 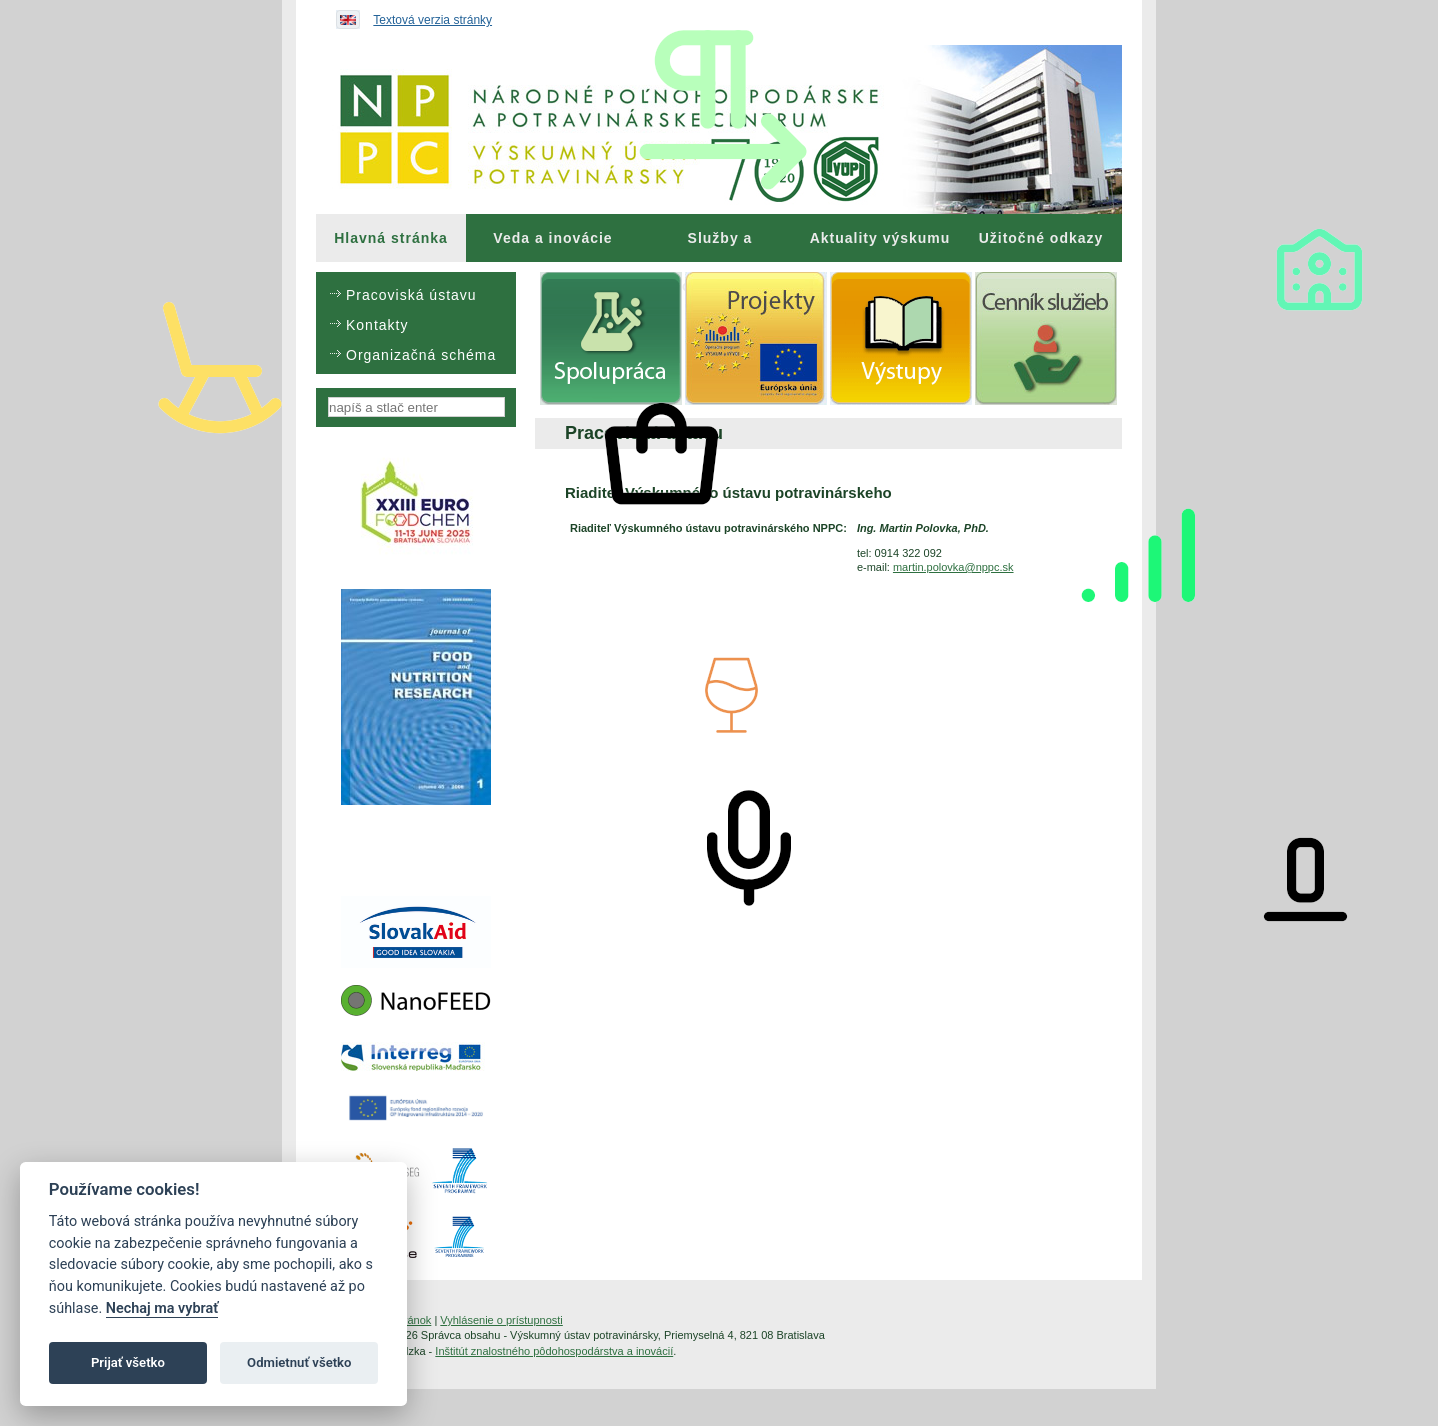 What do you see at coordinates (1319, 271) in the screenshot?
I see `access educational institution or campus information` at bounding box center [1319, 271].